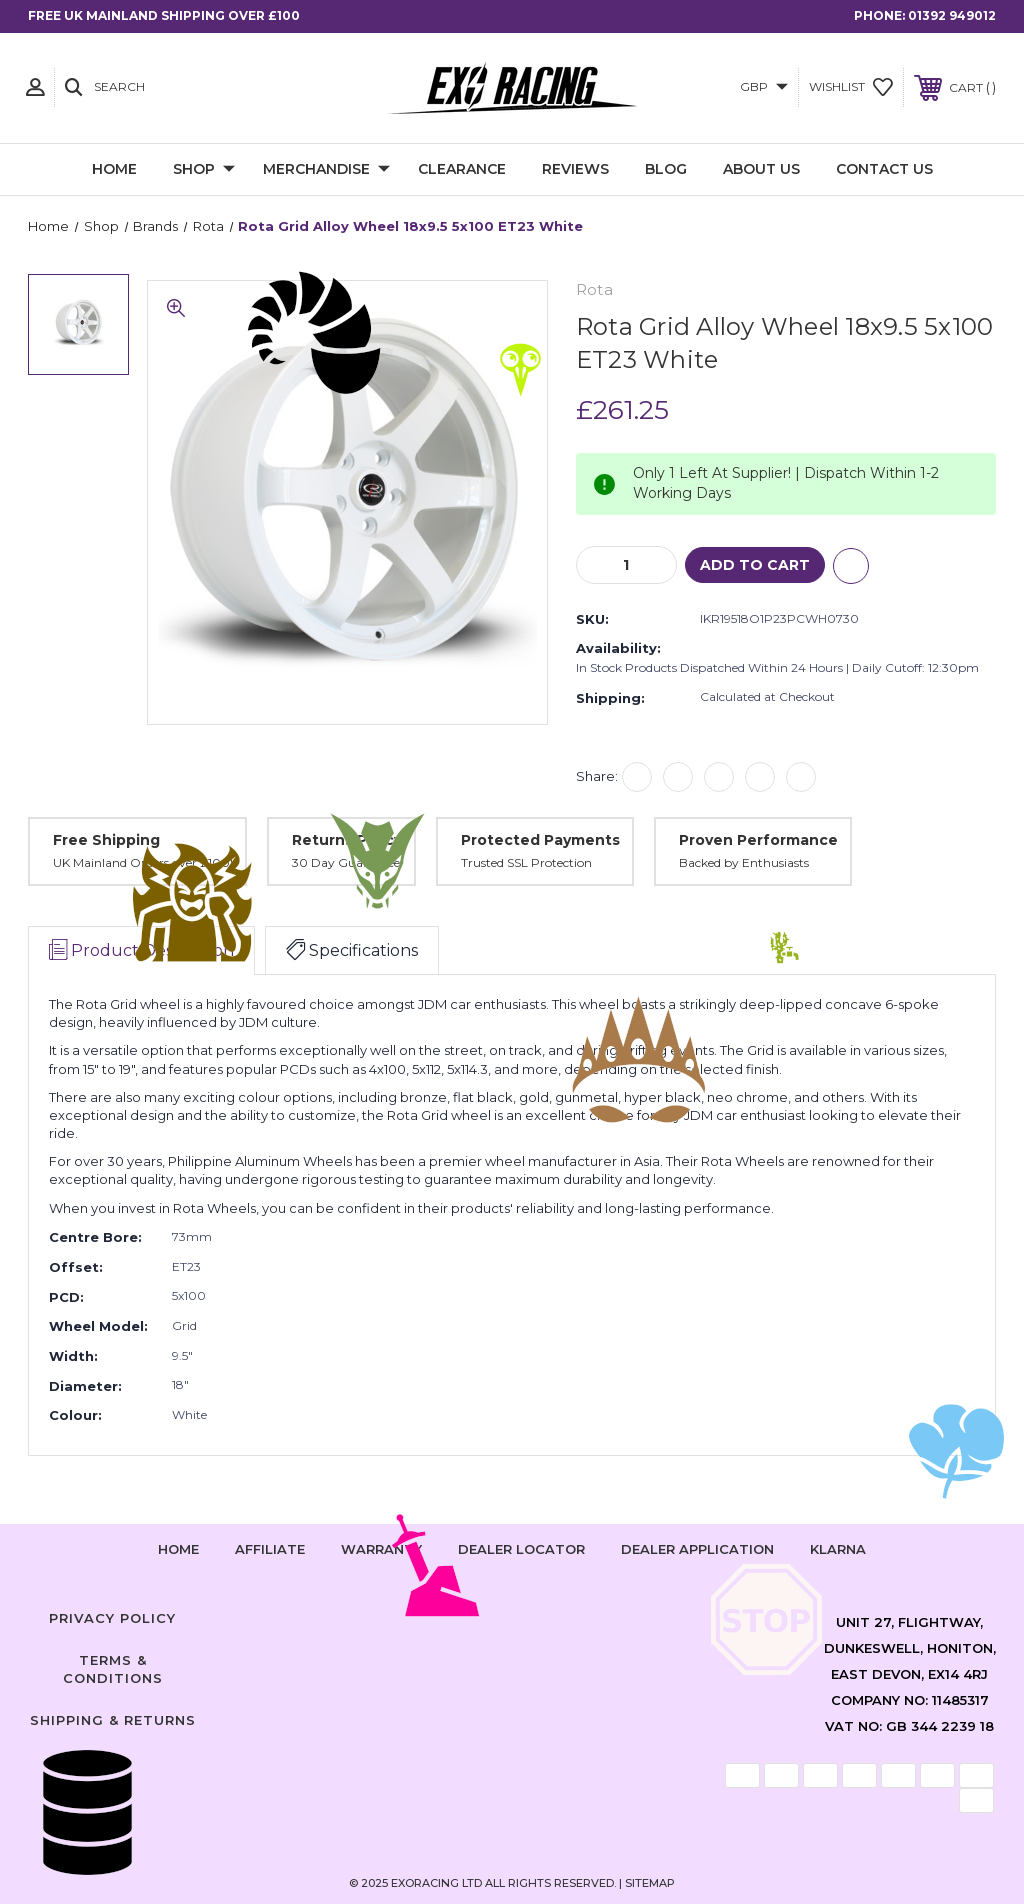 This screenshot has width=1024, height=1904. What do you see at coordinates (433, 1565) in the screenshot?
I see `access legendary or rare items` at bounding box center [433, 1565].